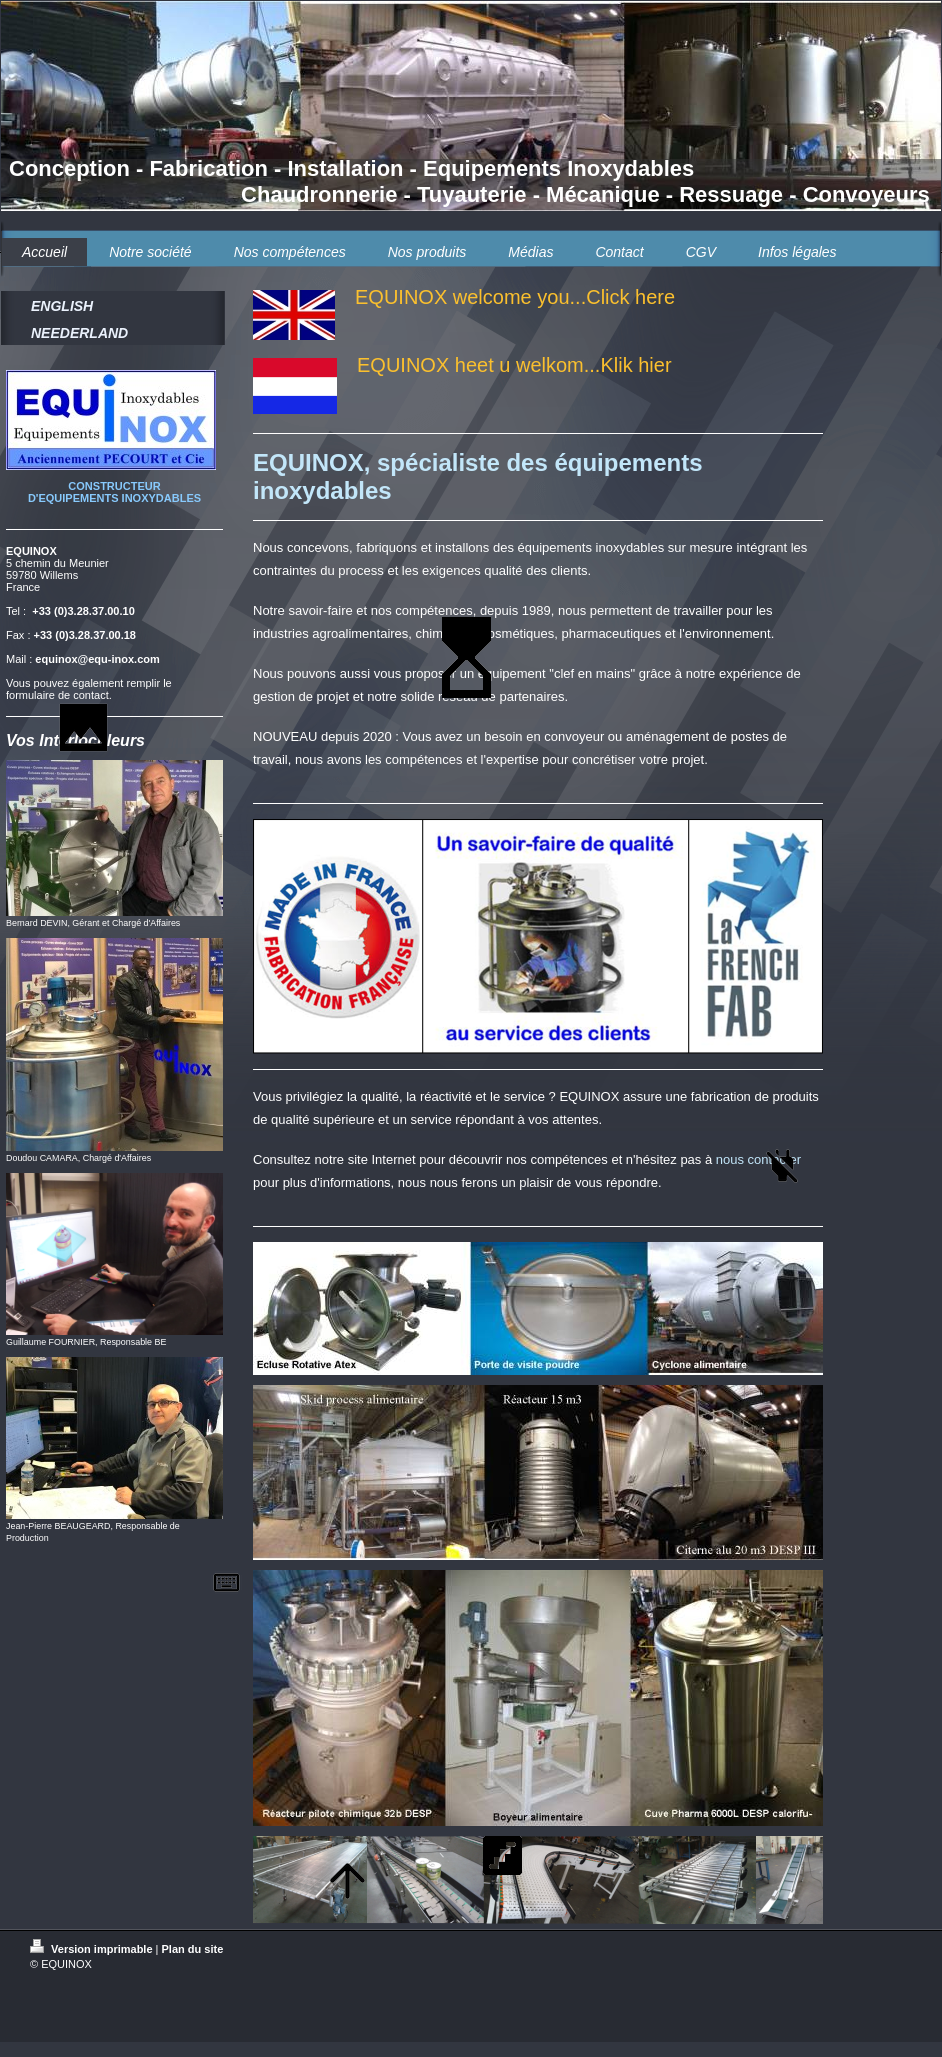 The width and height of the screenshot is (942, 2057). I want to click on open on-screen keyboard, so click(226, 1582).